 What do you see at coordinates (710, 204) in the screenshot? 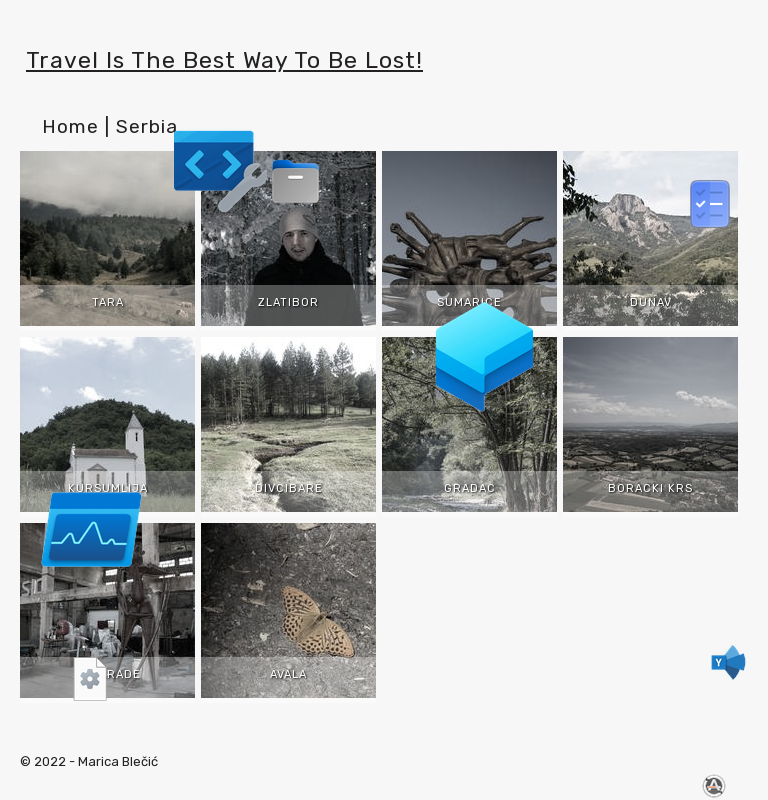
I see `open work-related software center` at bounding box center [710, 204].